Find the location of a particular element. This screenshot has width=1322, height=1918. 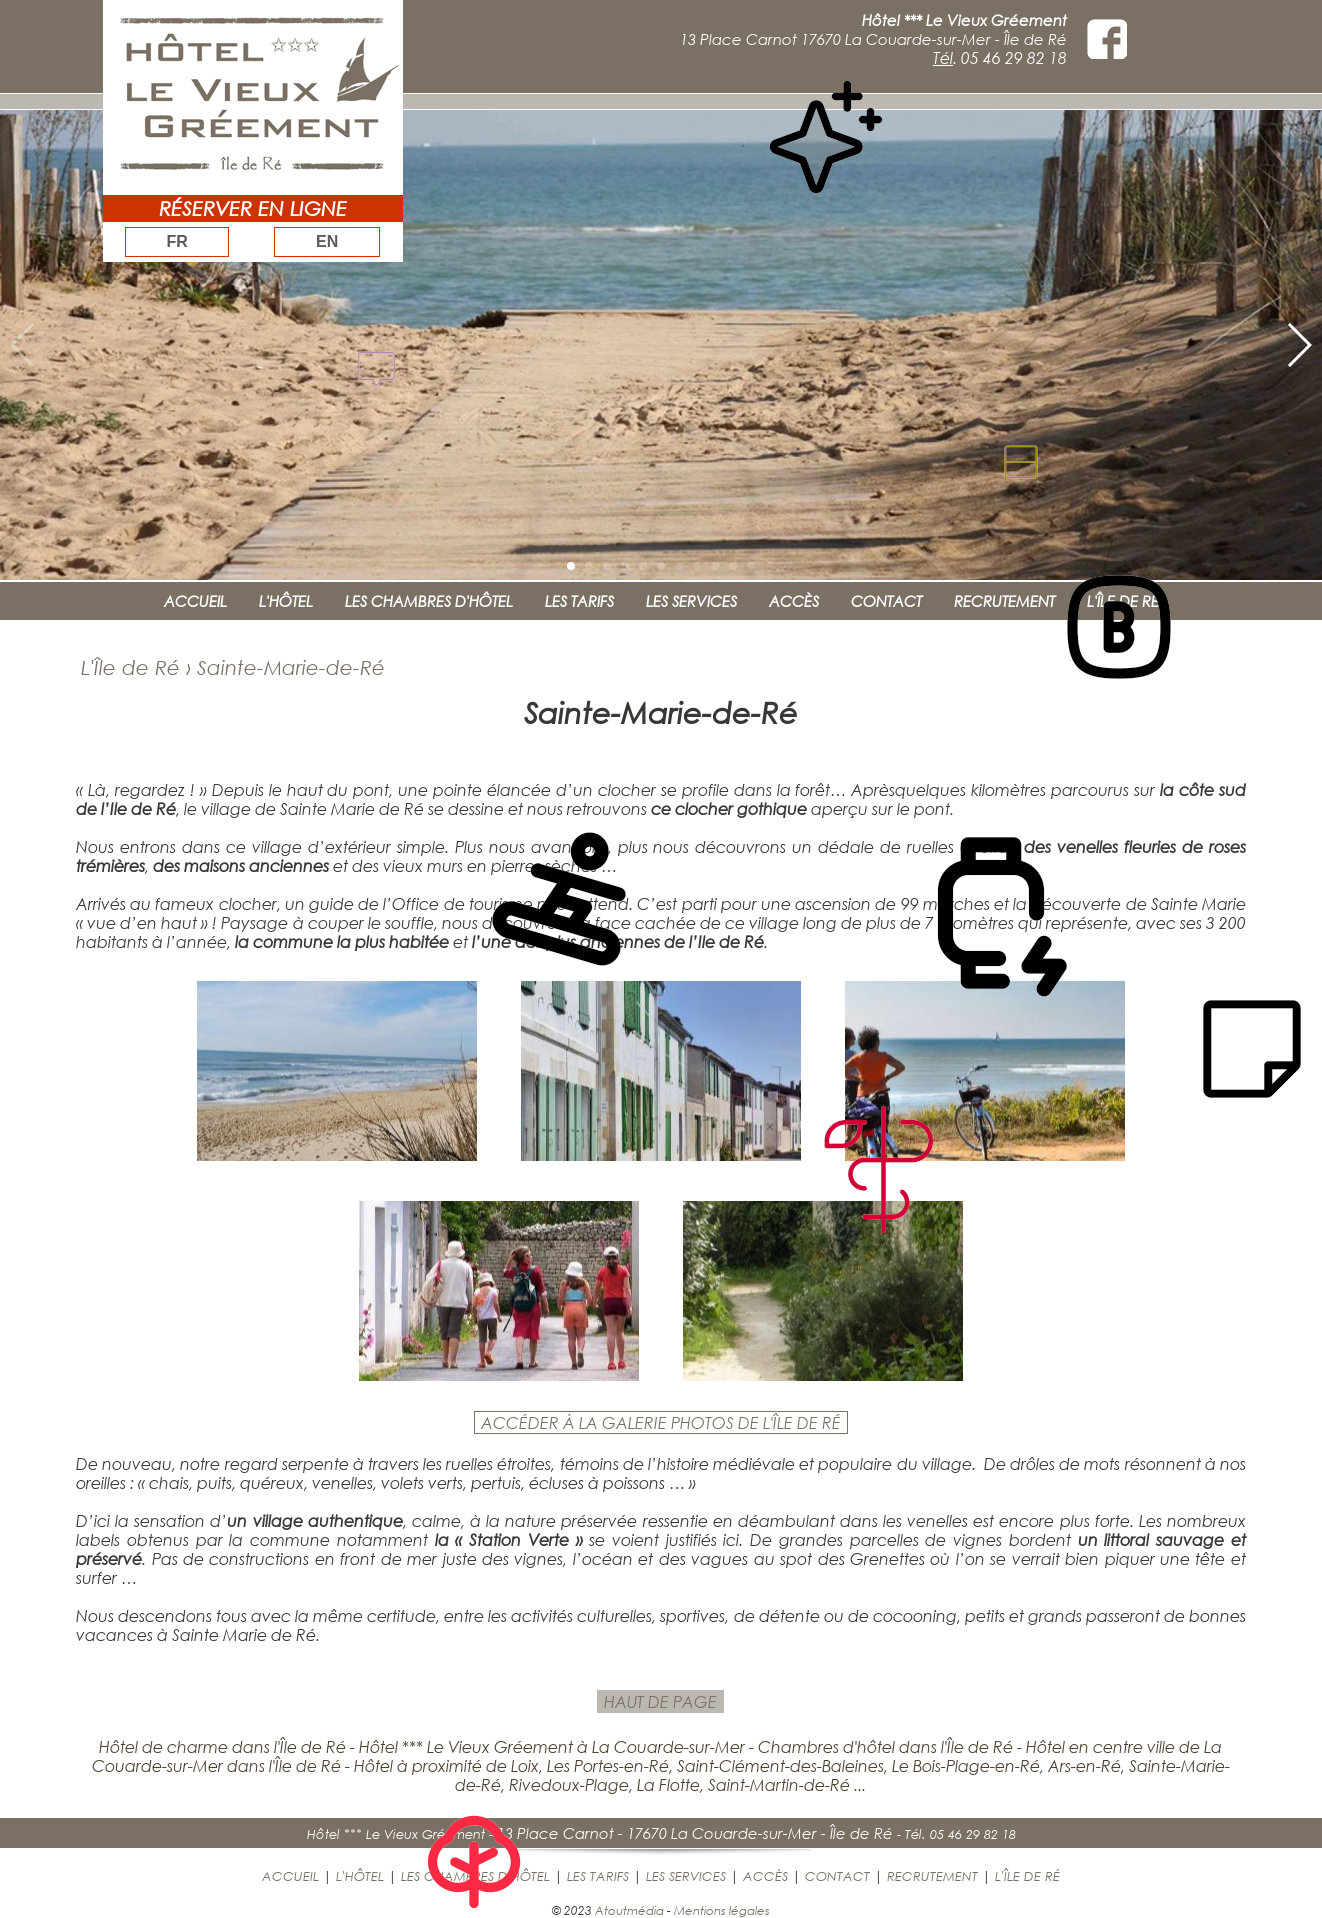

apply bold formatting to selected text is located at coordinates (1119, 627).